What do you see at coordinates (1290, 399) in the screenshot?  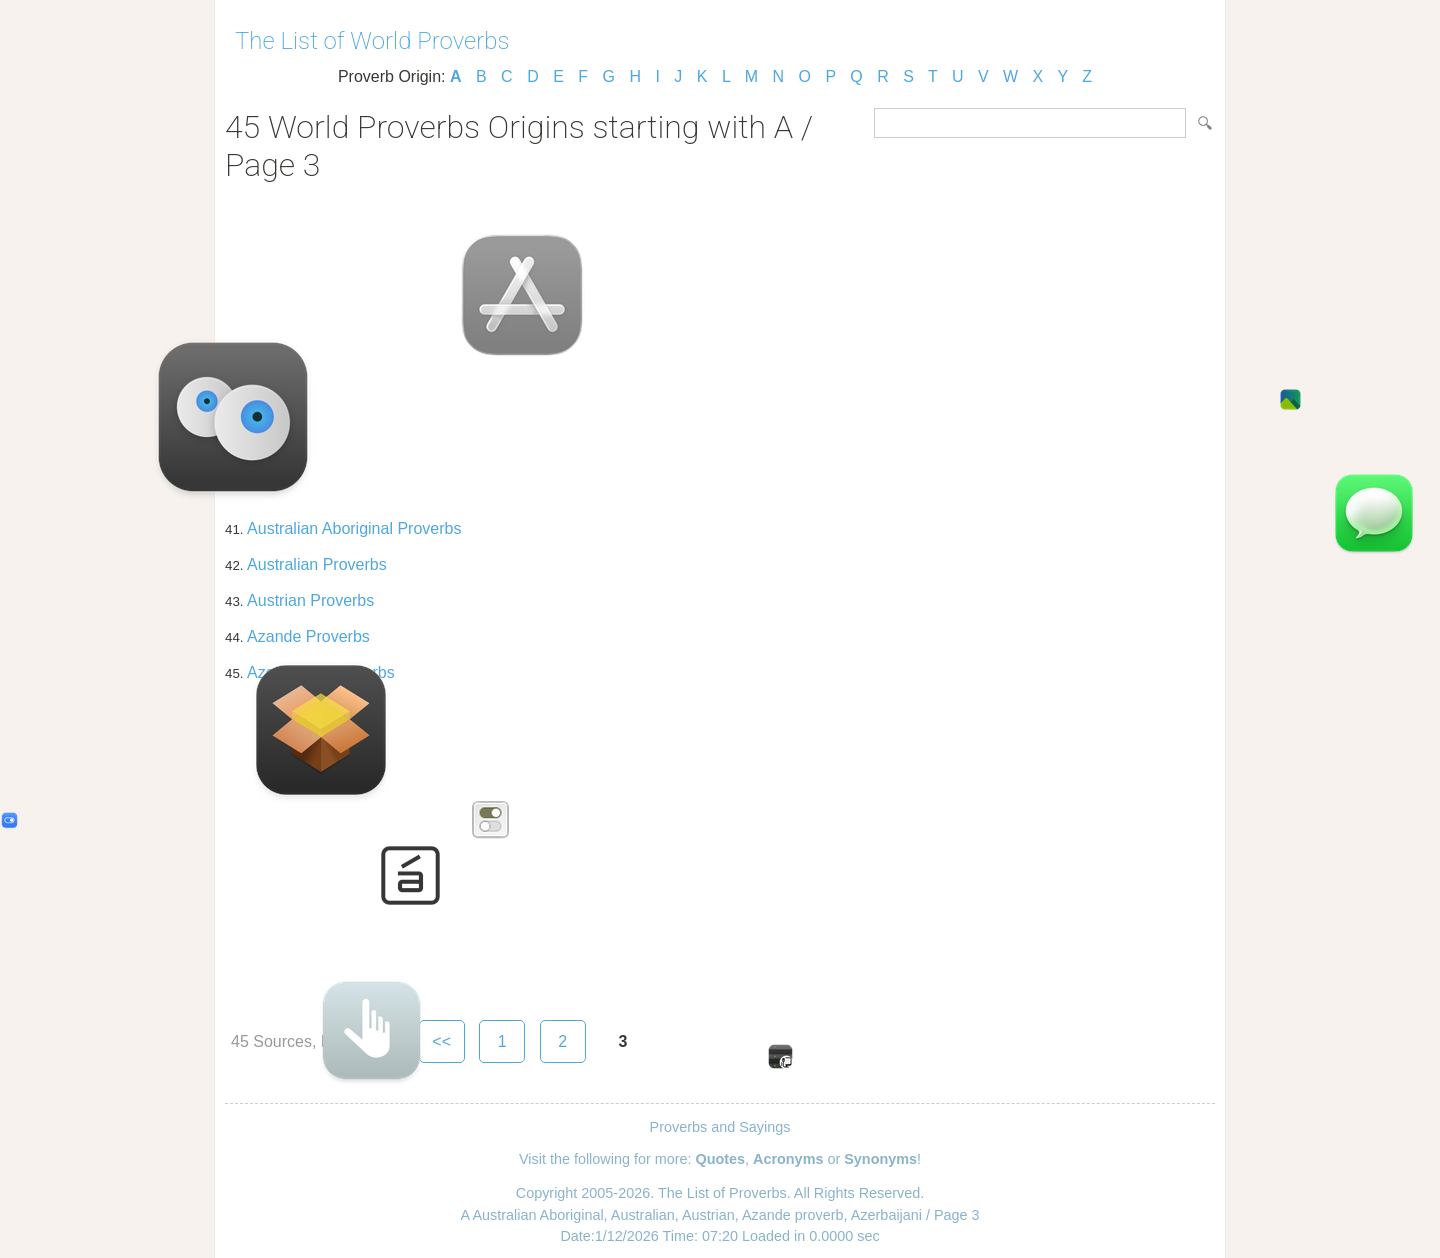 I see `open xpano panorama stitching app` at bounding box center [1290, 399].